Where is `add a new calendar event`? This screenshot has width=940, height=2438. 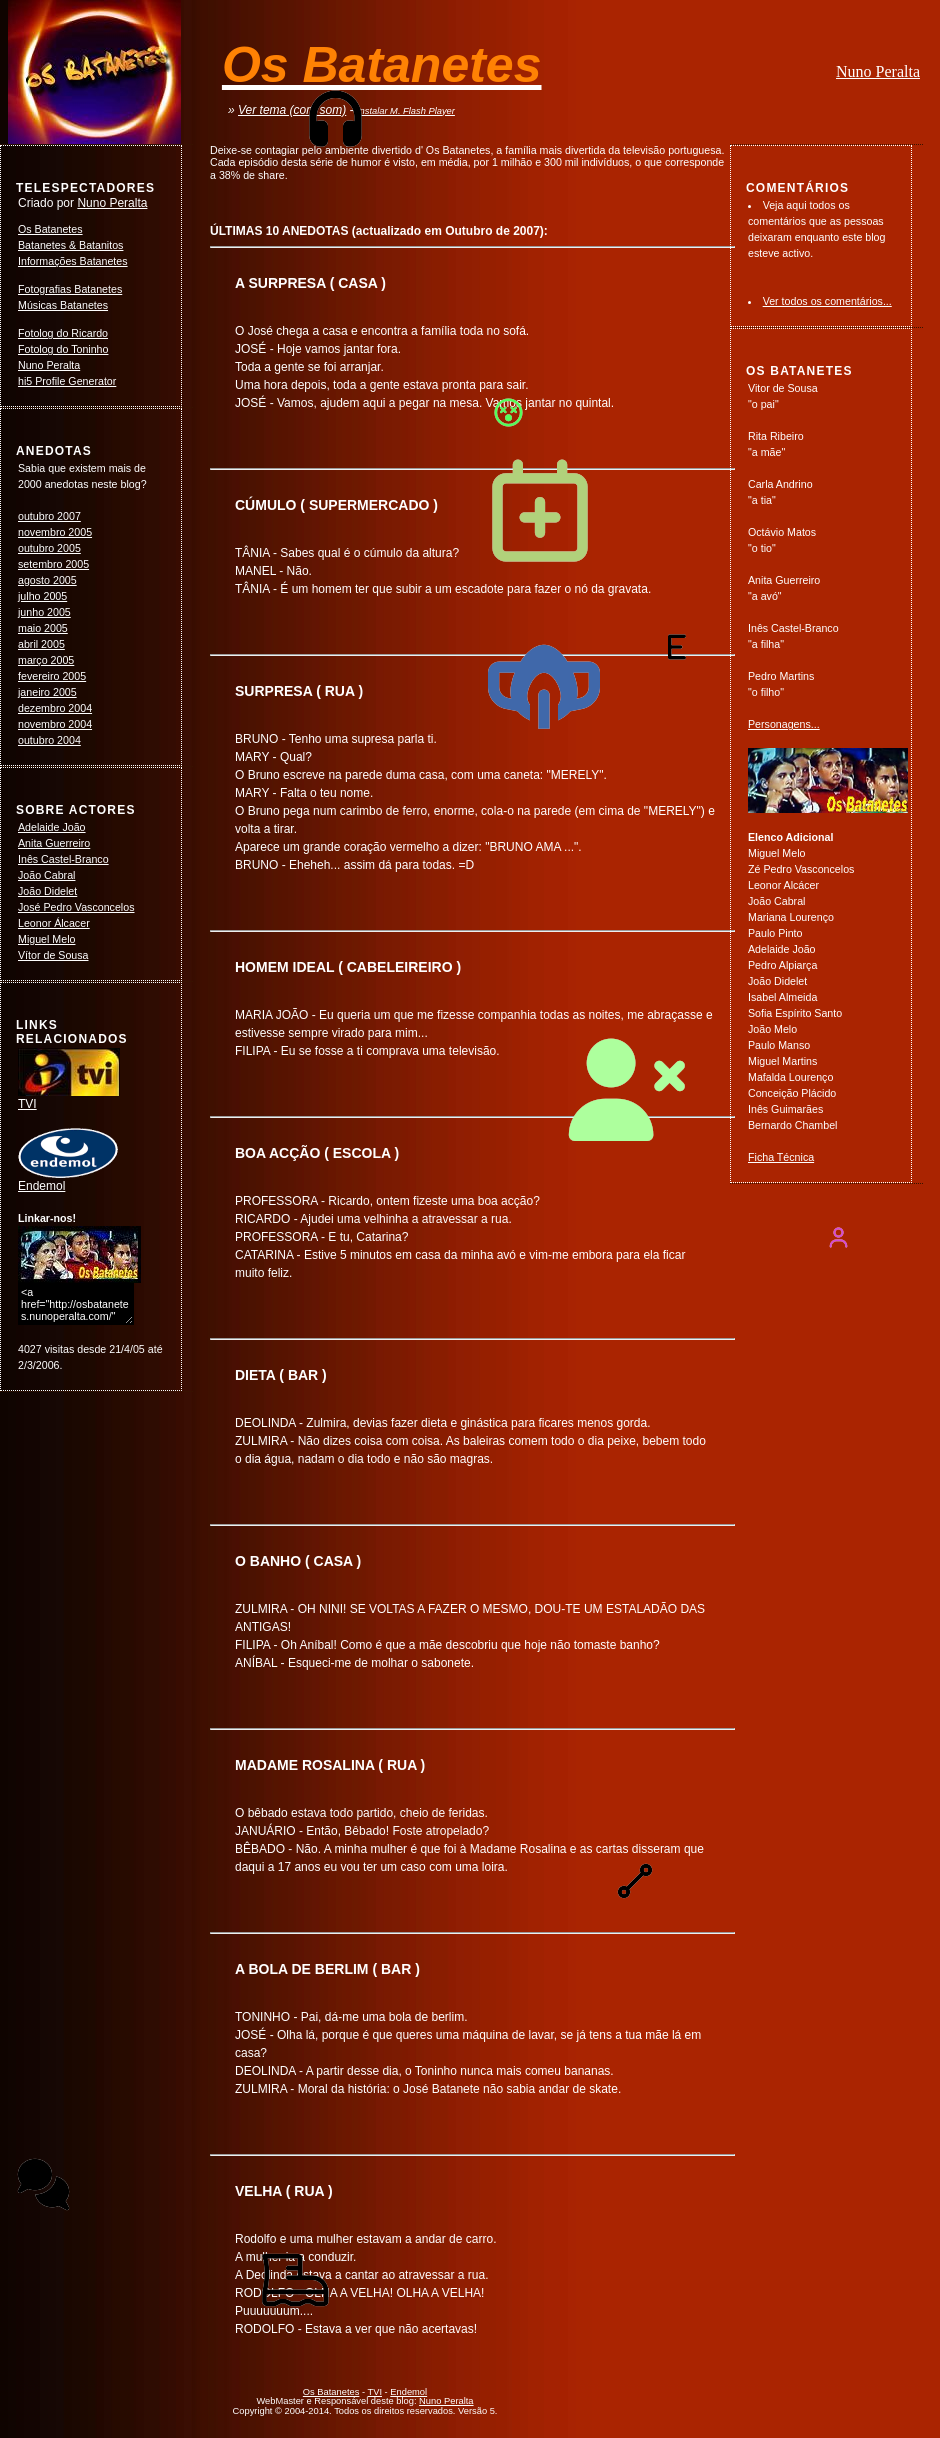
add a new calendar event is located at coordinates (540, 514).